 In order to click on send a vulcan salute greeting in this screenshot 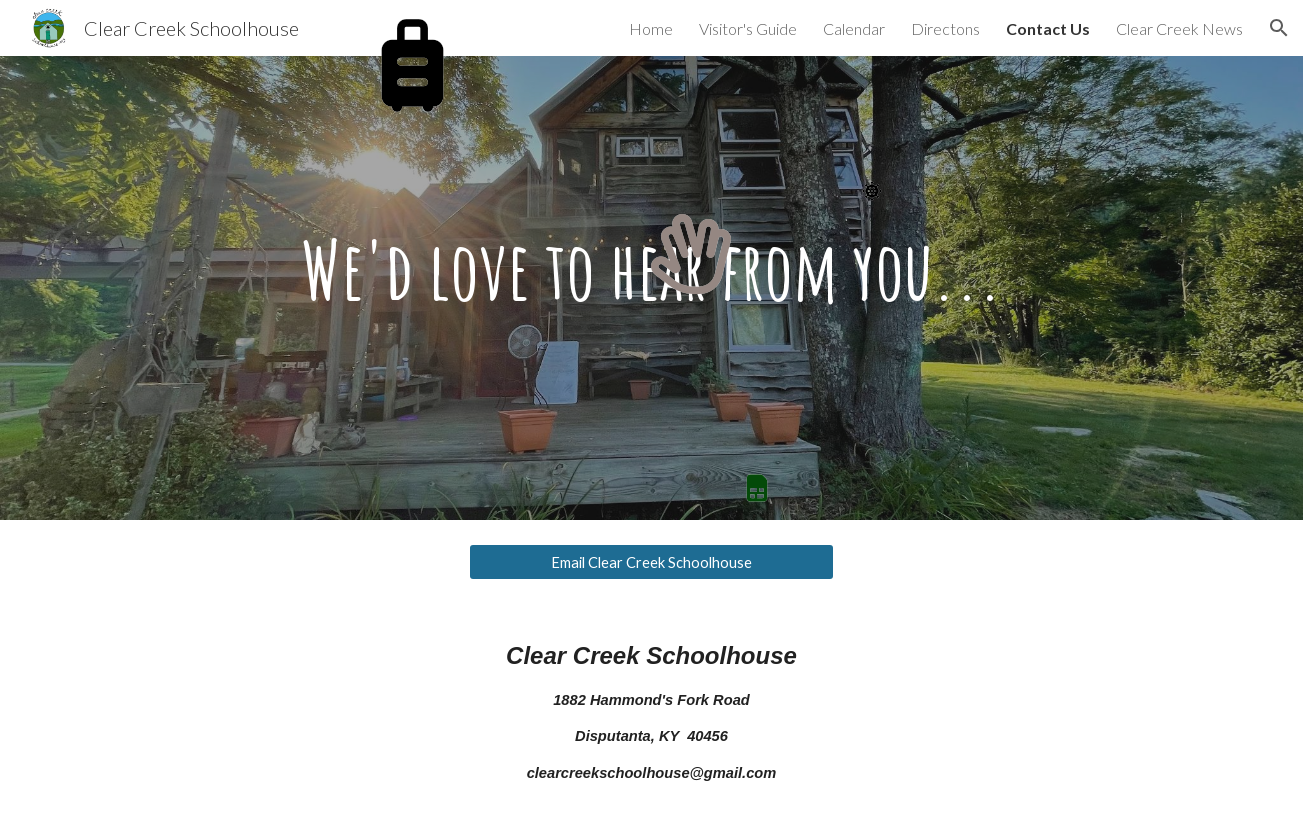, I will do `click(691, 254)`.